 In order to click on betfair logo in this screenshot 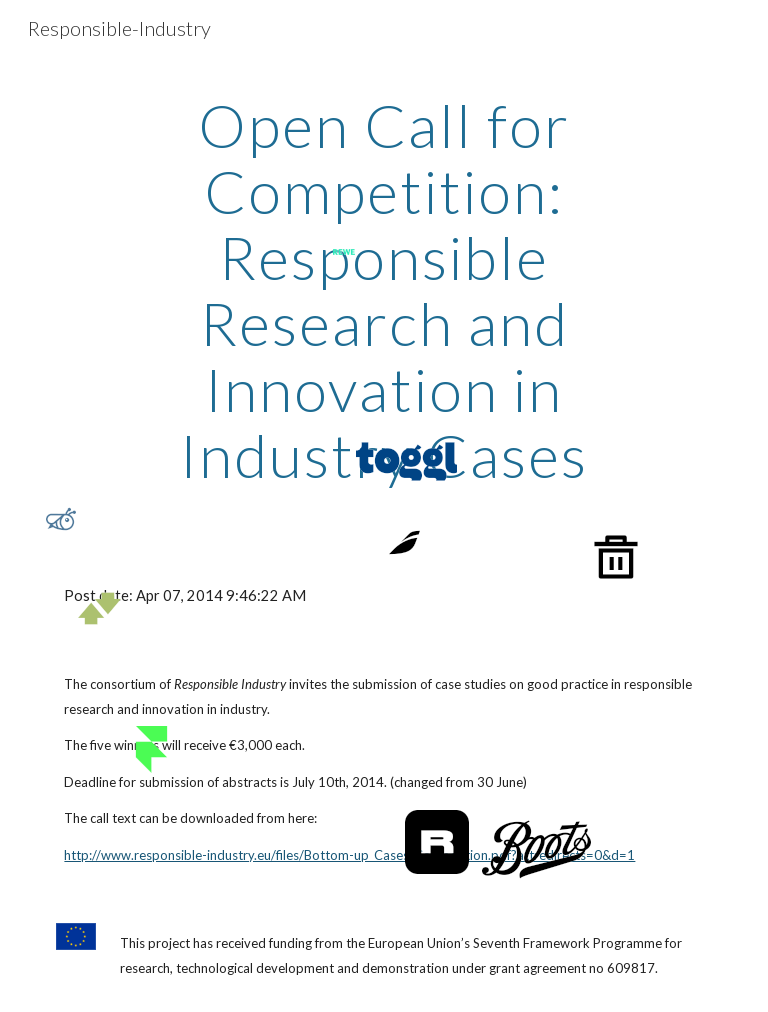, I will do `click(99, 608)`.